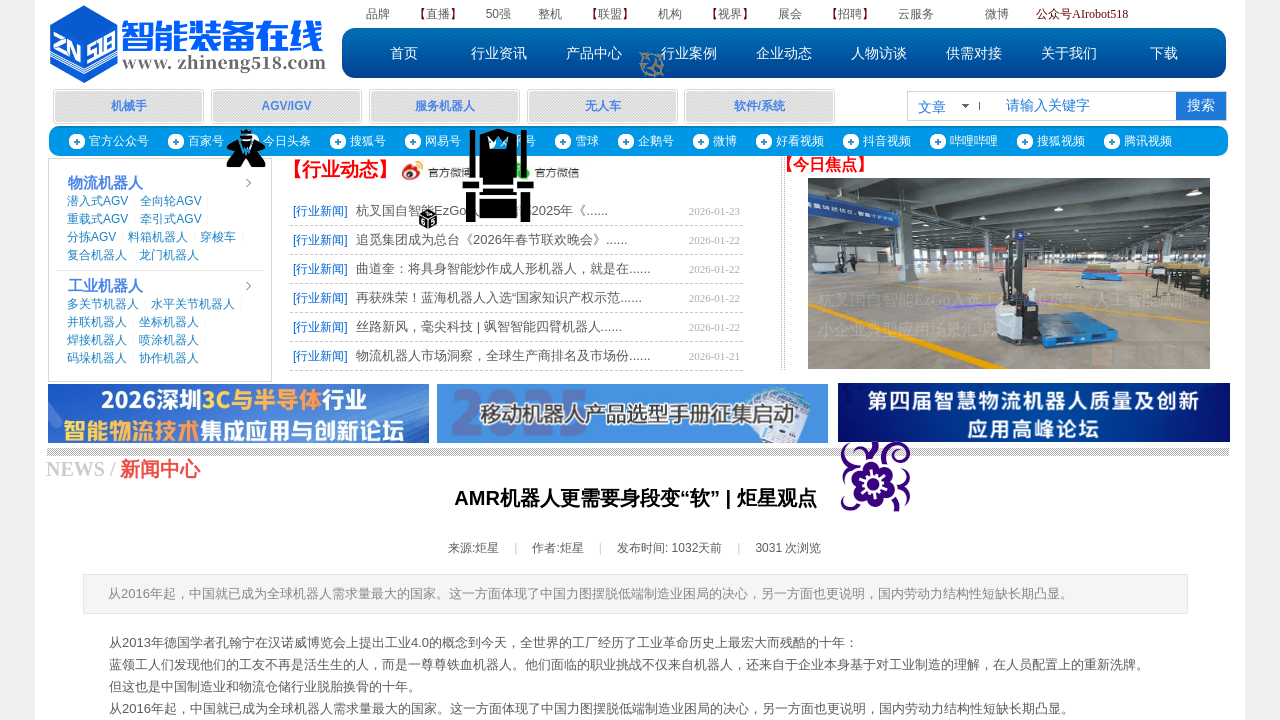 The image size is (1280, 720). Describe the element at coordinates (875, 476) in the screenshot. I see `decorative floral element for game UI` at that location.